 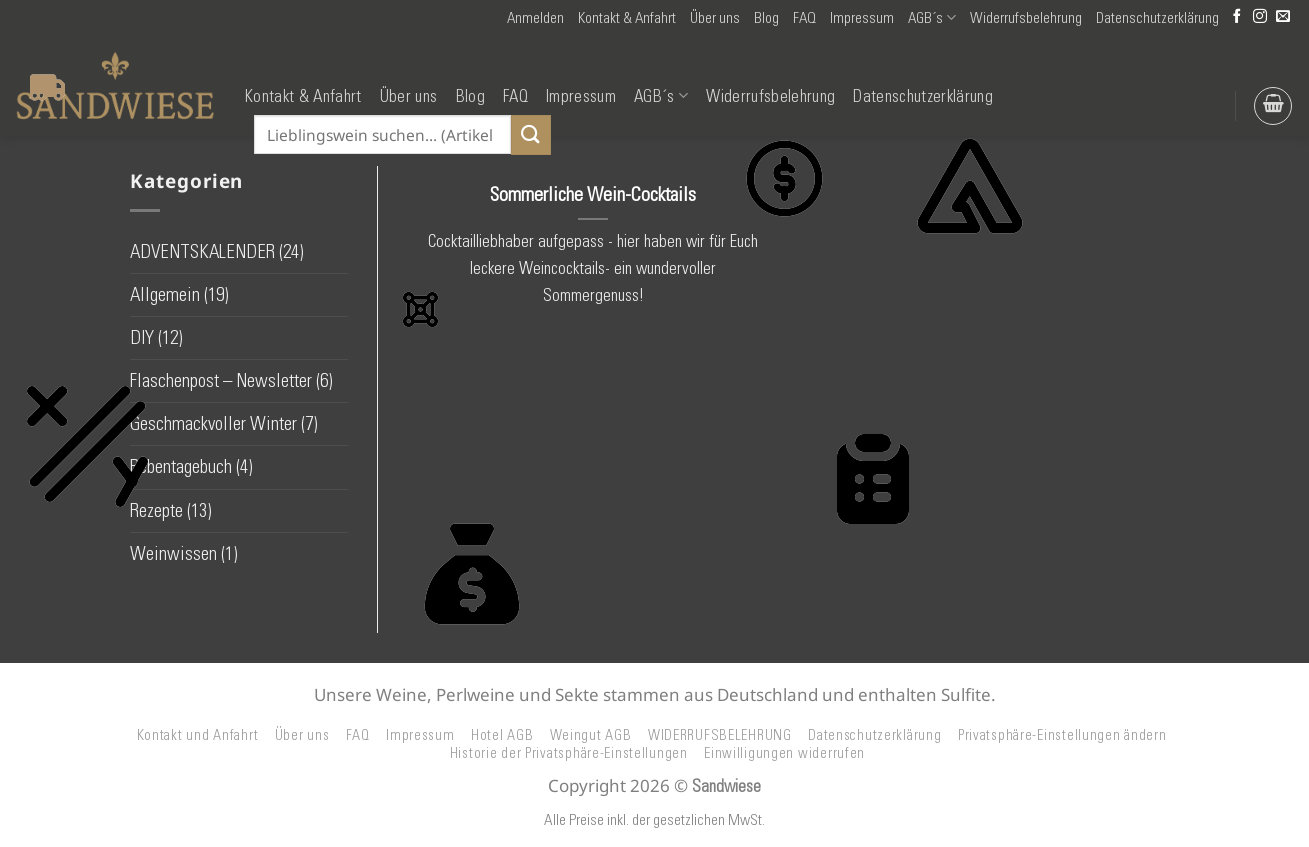 I want to click on view task list or checklist, so click(x=873, y=479).